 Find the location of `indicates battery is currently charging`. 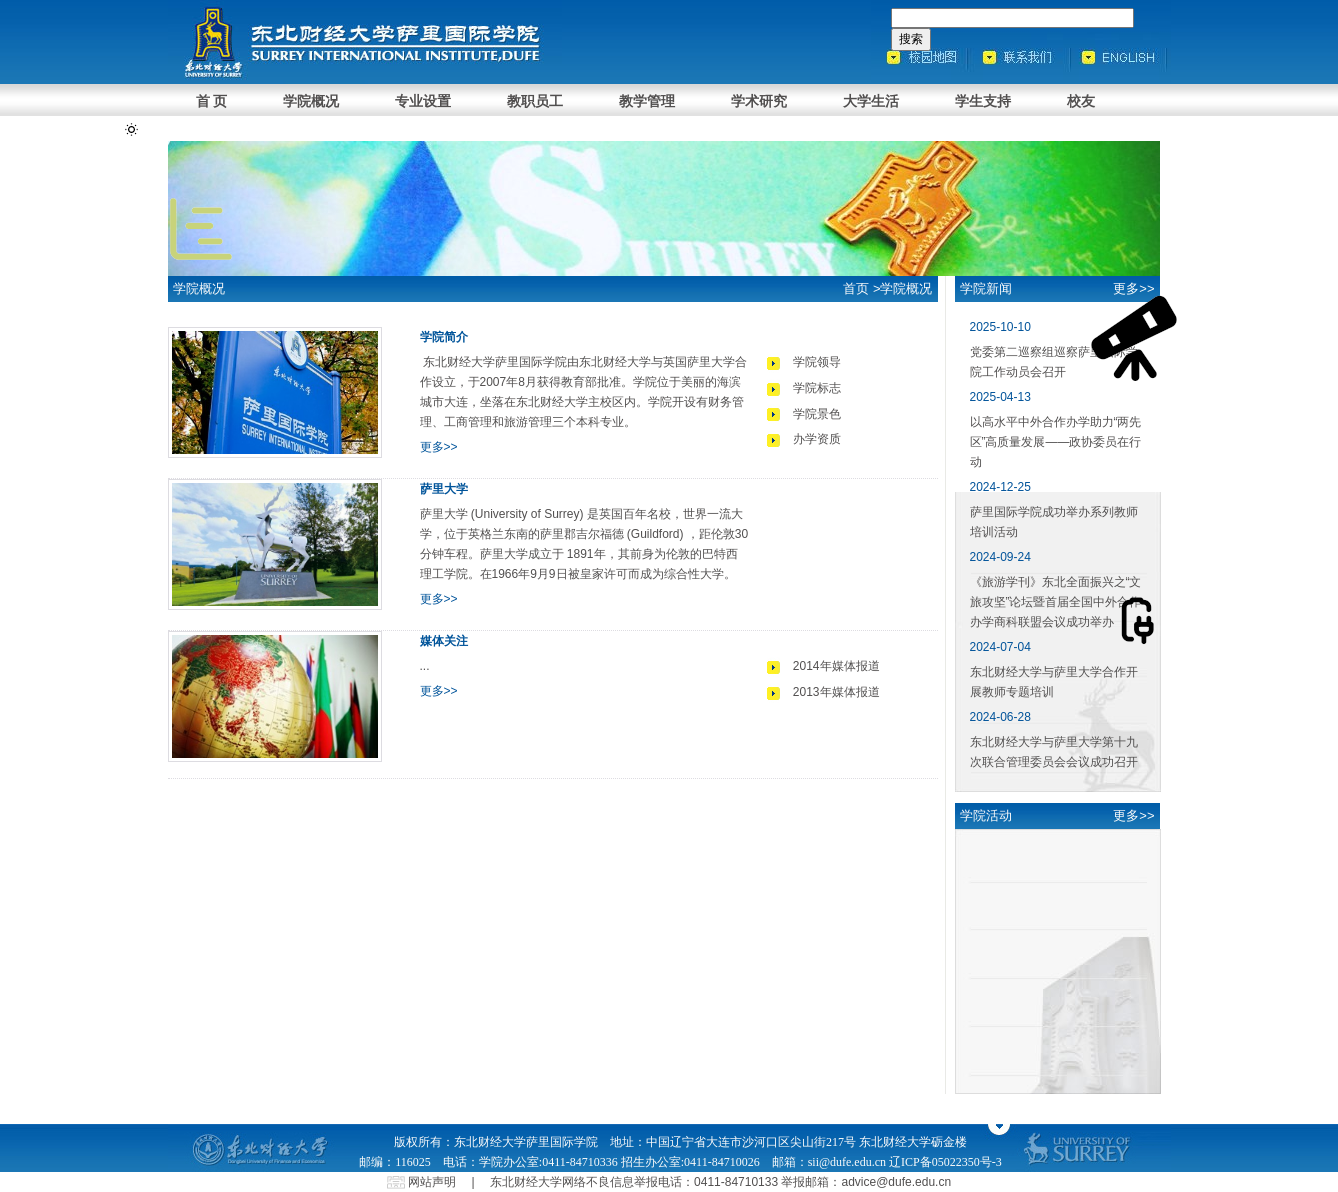

indicates battery is currently charging is located at coordinates (1136, 619).